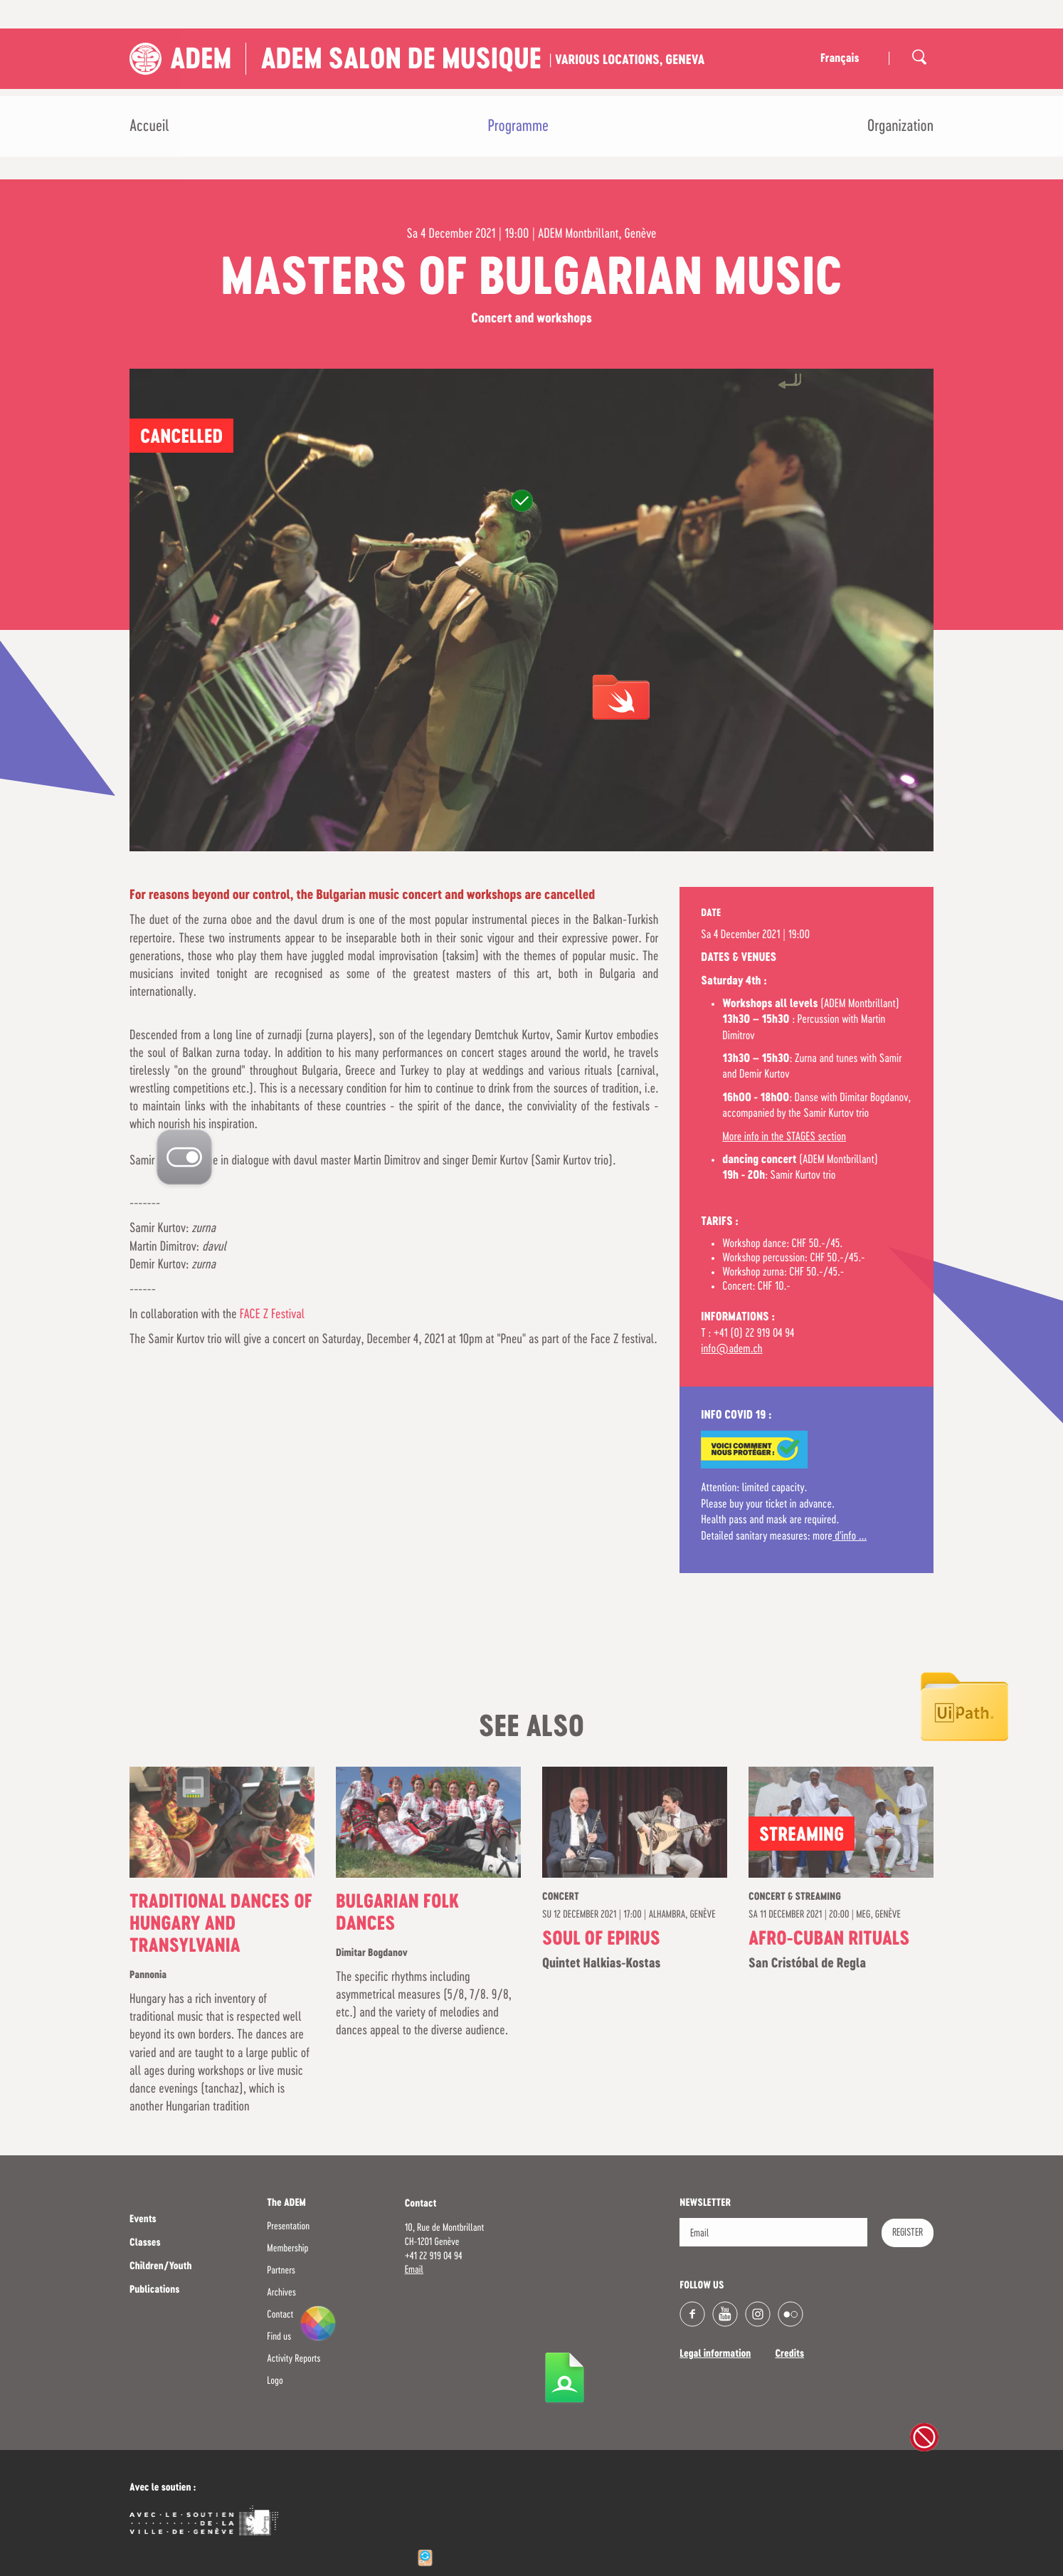 Image resolution: width=1063 pixels, height=2576 pixels. Describe the element at coordinates (789, 379) in the screenshot. I see `reply to all recipients of an email` at that location.